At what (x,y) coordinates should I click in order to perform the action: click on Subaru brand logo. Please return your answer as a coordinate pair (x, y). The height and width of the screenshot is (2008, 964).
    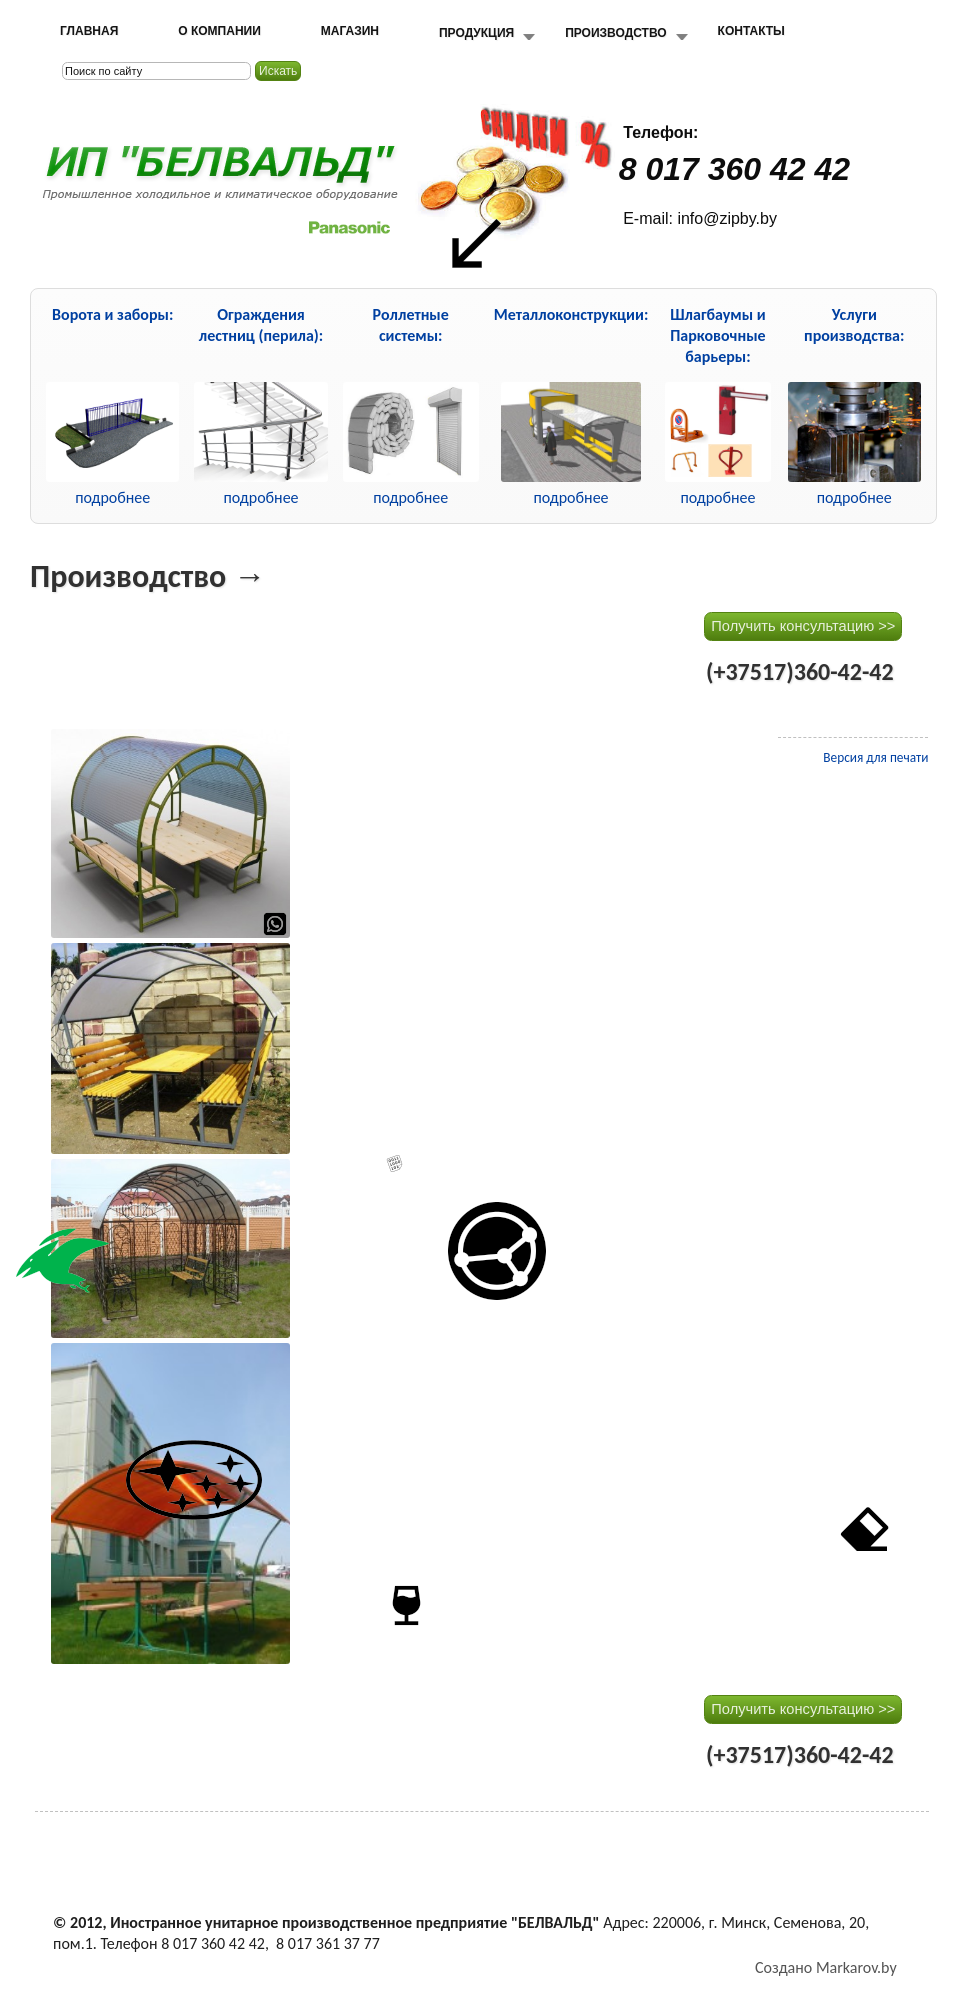
    Looking at the image, I should click on (194, 1480).